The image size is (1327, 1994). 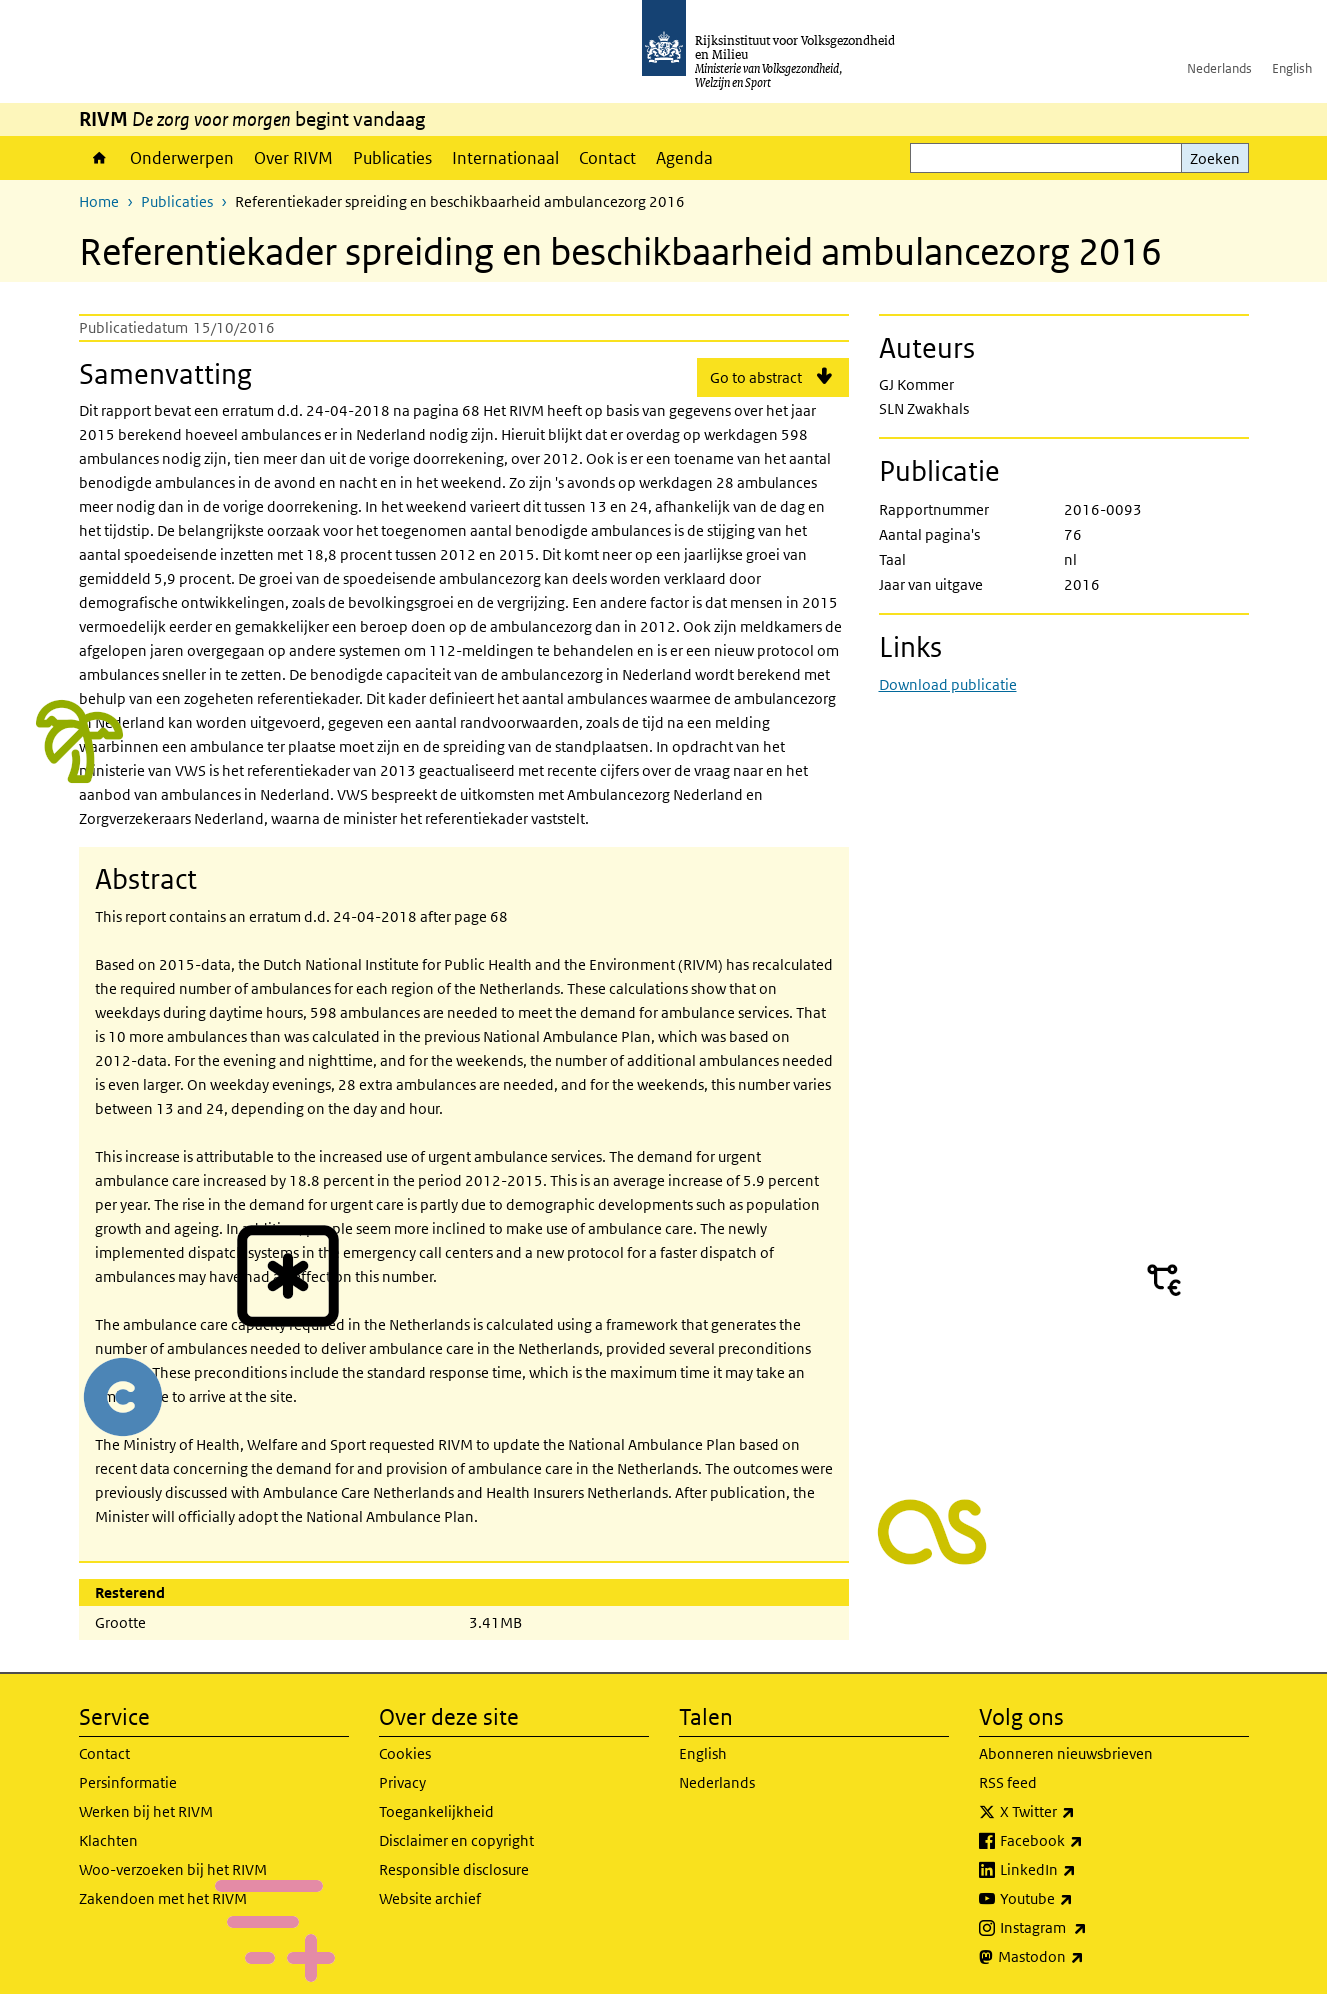 What do you see at coordinates (123, 1397) in the screenshot?
I see `indicates copyrighted content` at bounding box center [123, 1397].